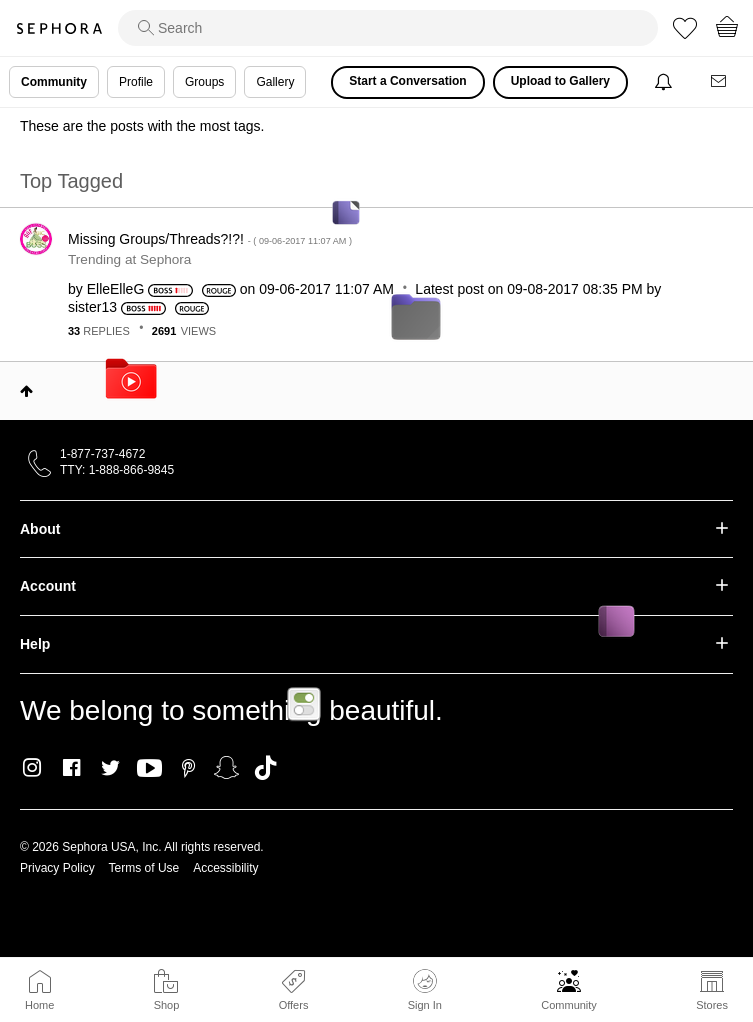  Describe the element at coordinates (304, 704) in the screenshot. I see `open gnome tweaks settings` at that location.